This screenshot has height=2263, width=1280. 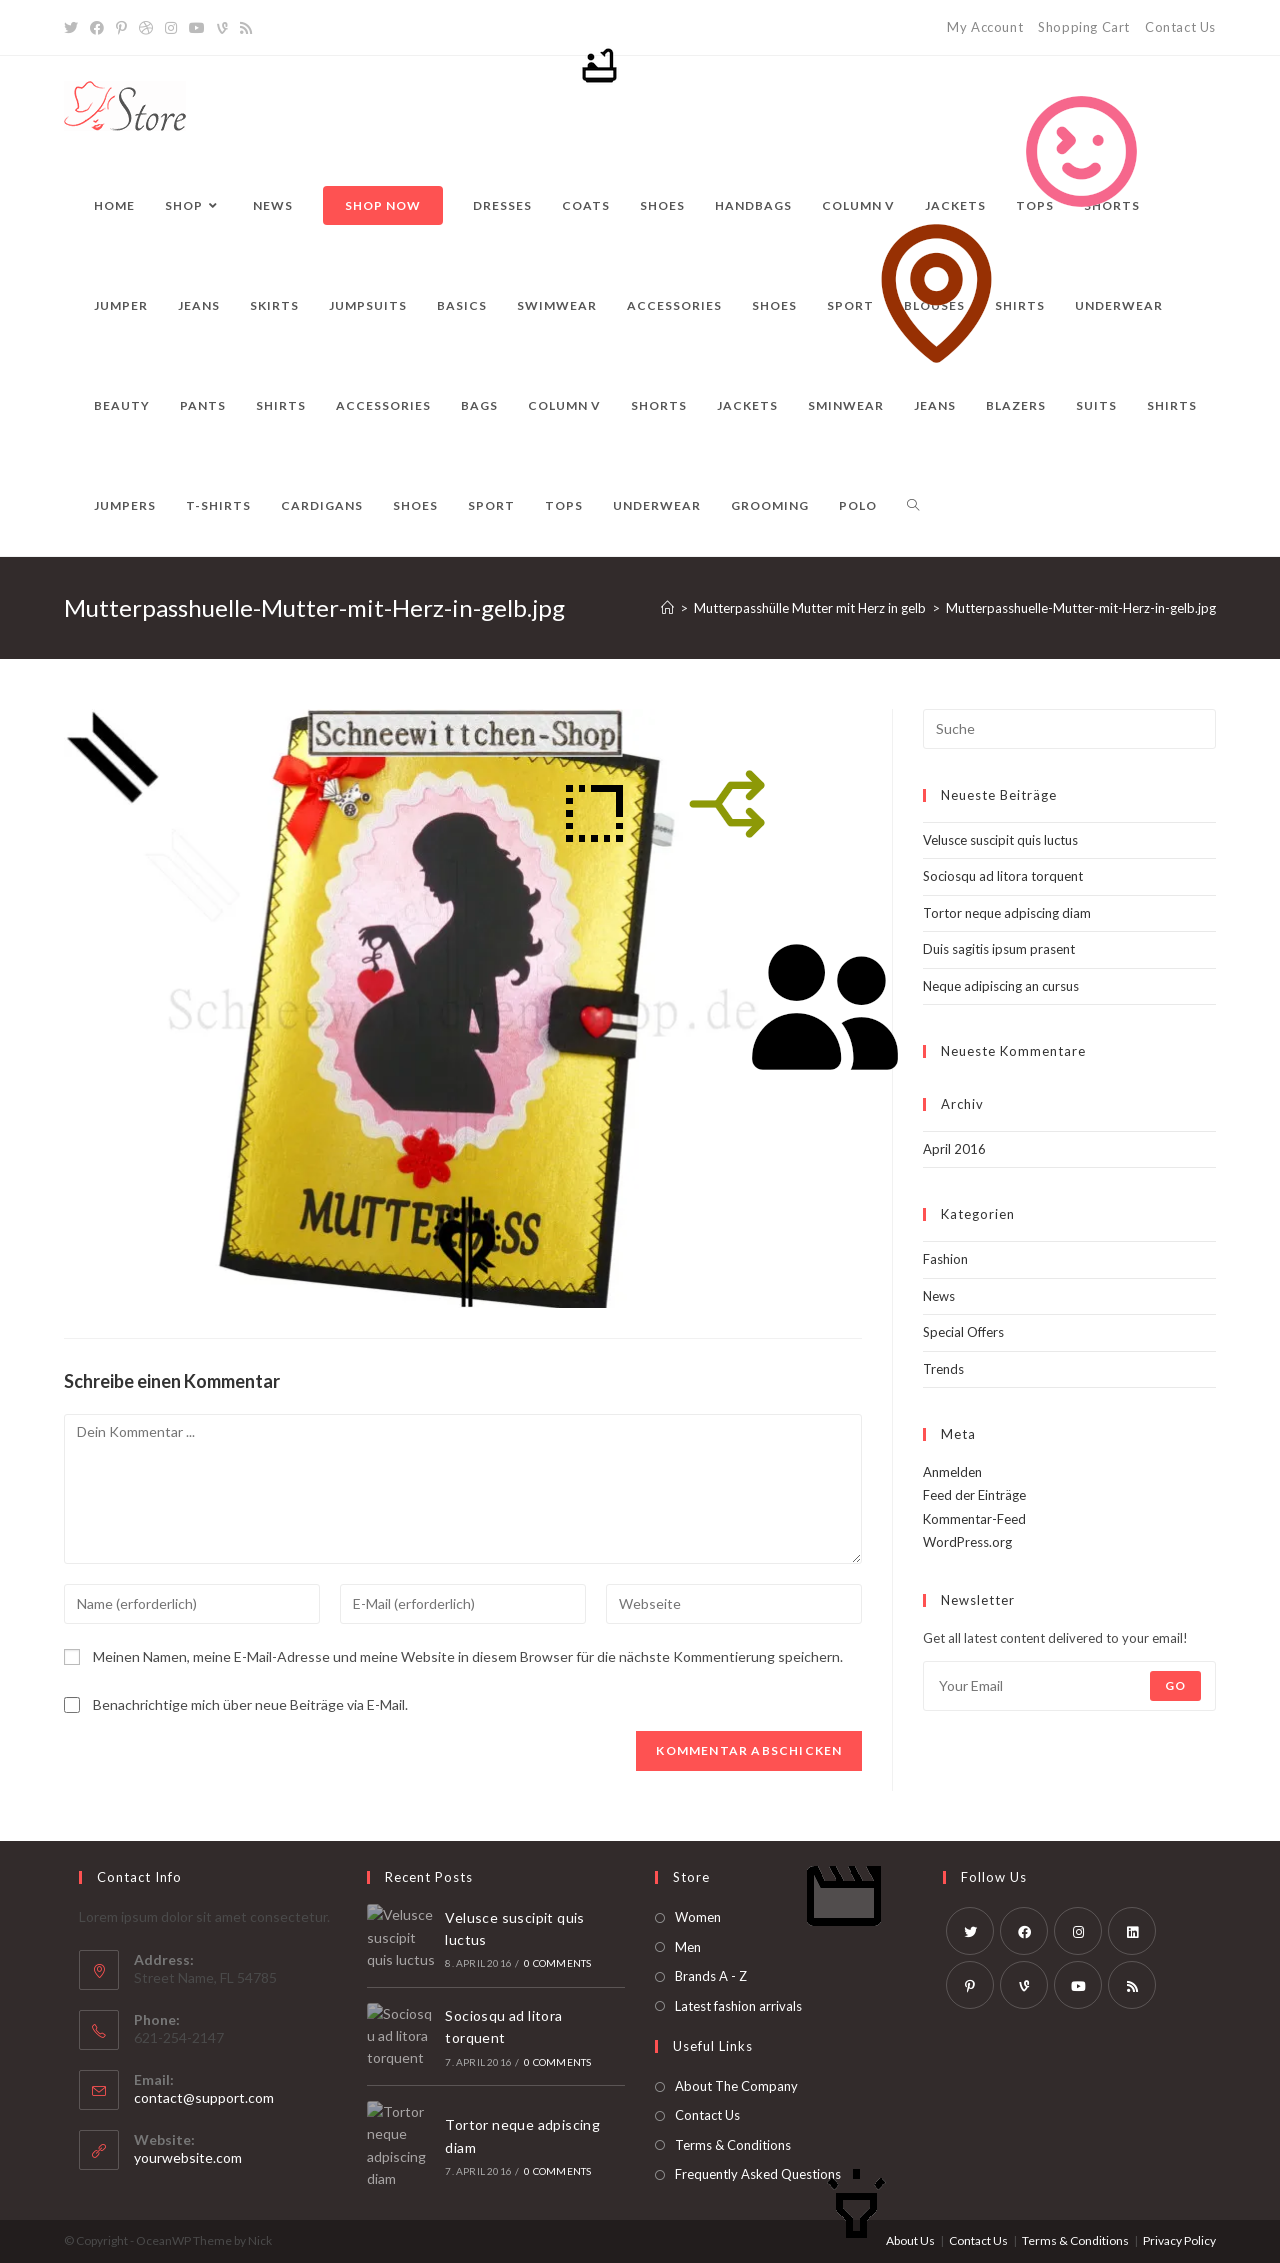 What do you see at coordinates (1081, 151) in the screenshot?
I see `add a playful or winking emoji to your message` at bounding box center [1081, 151].